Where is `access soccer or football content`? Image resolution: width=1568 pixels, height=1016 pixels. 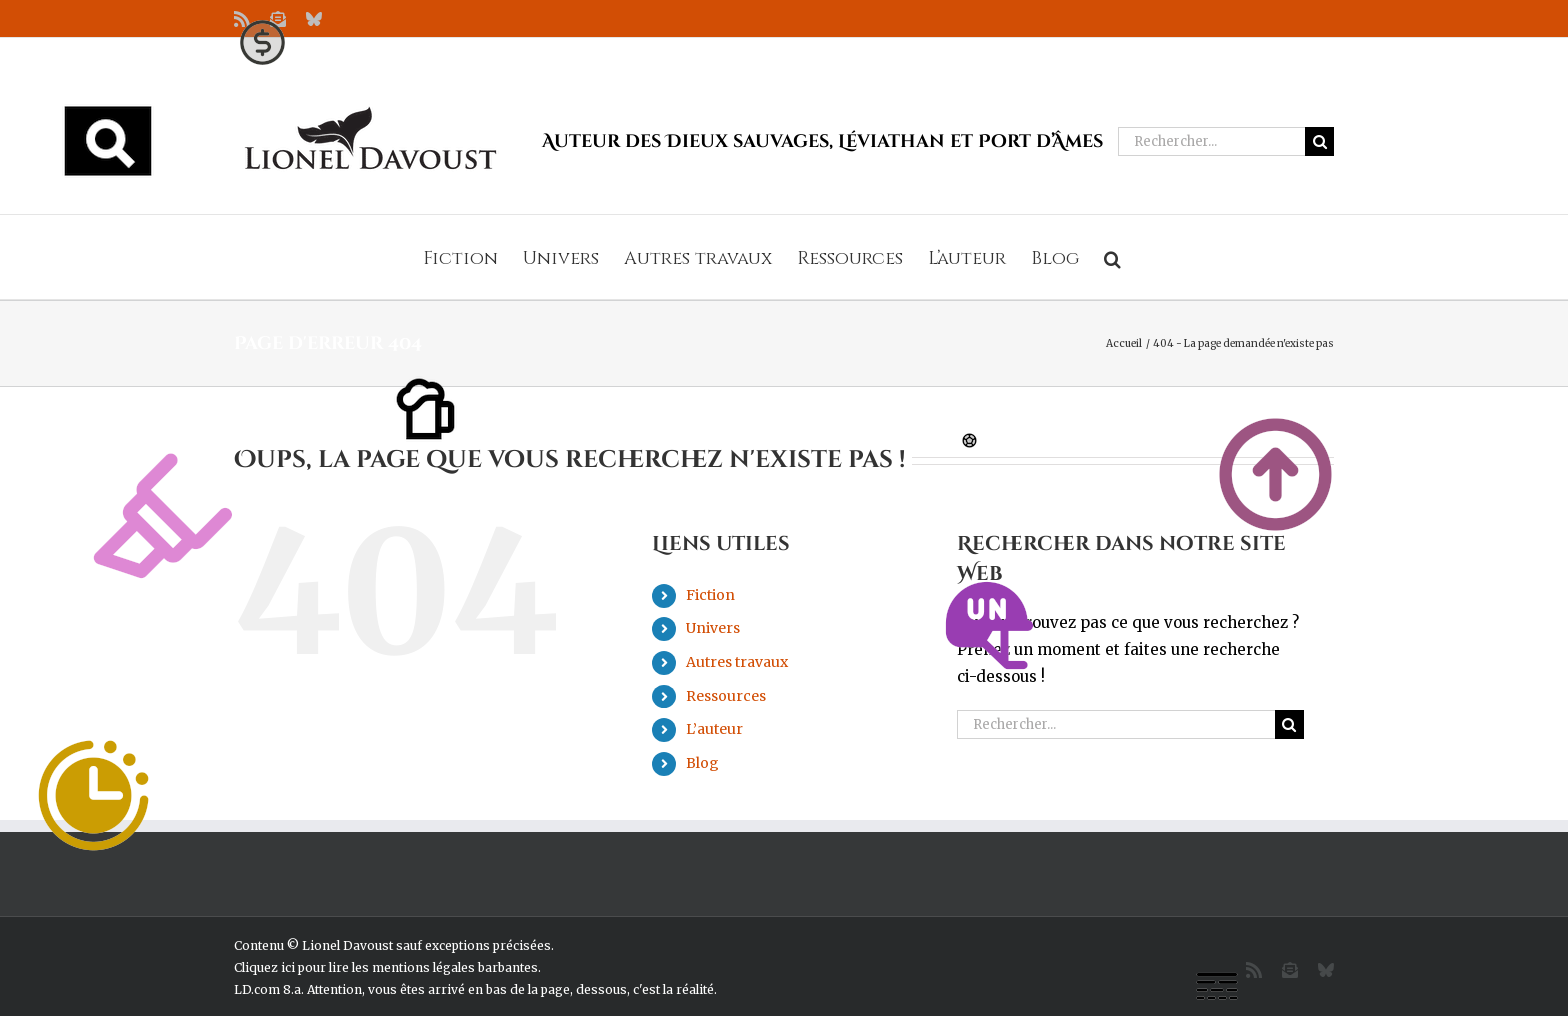 access soccer or football content is located at coordinates (969, 440).